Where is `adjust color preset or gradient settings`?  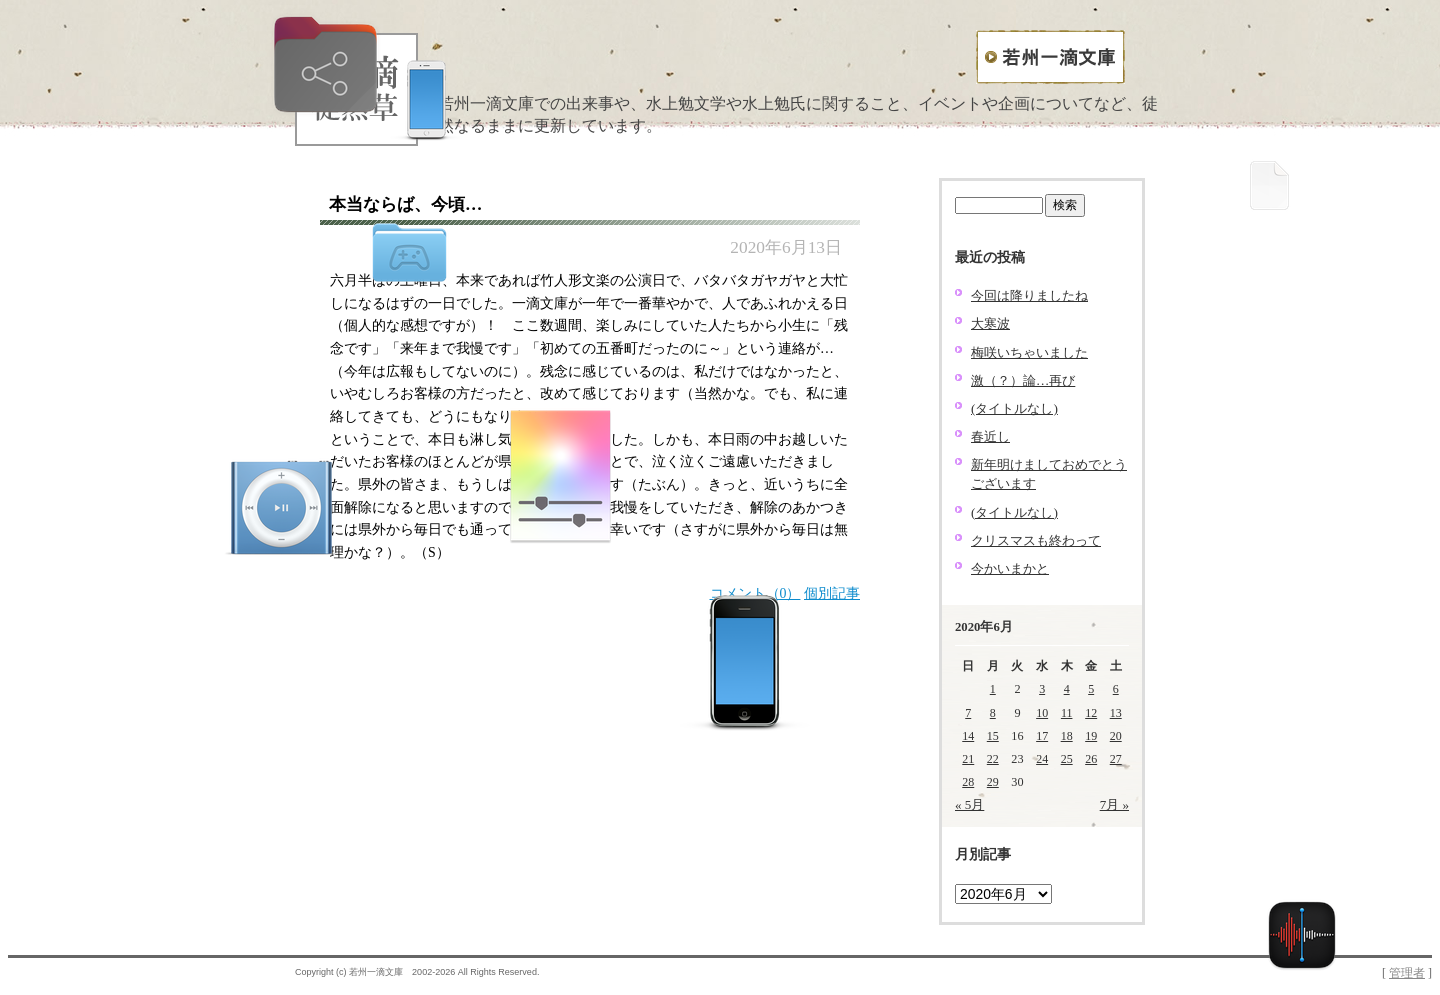 adjust color preset or gradient settings is located at coordinates (560, 475).